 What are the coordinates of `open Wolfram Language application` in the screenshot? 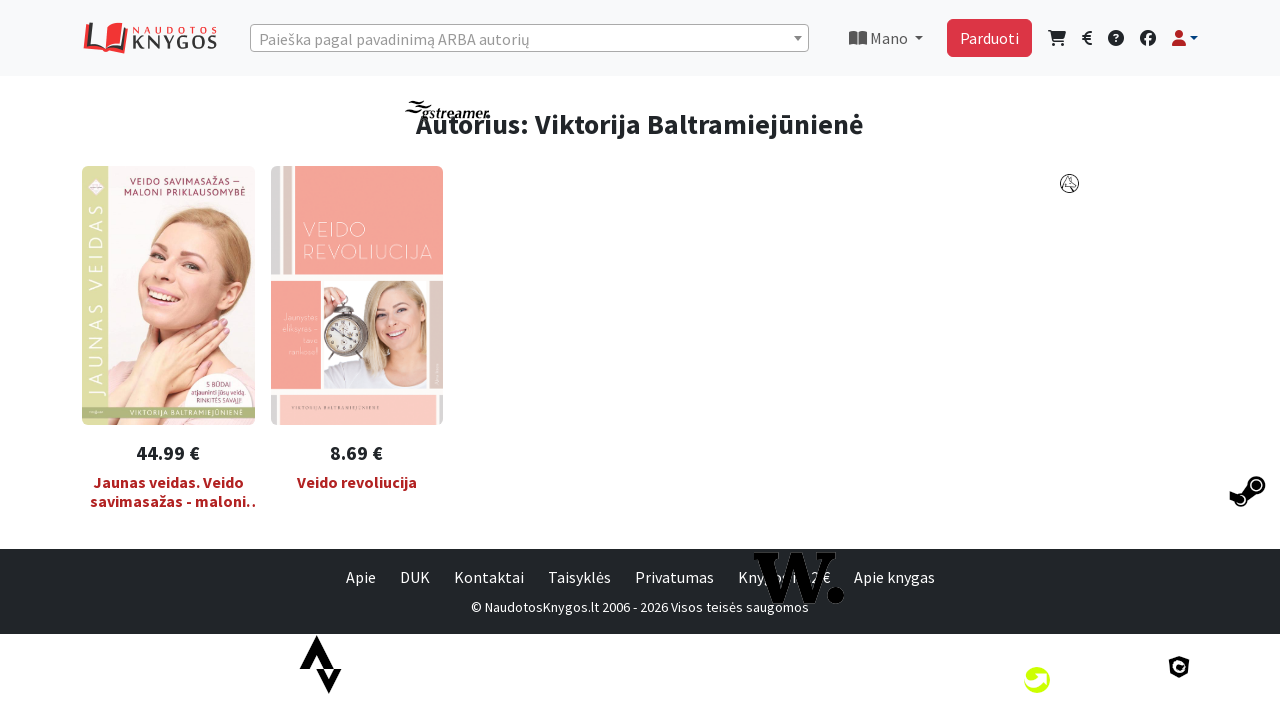 It's located at (1069, 183).